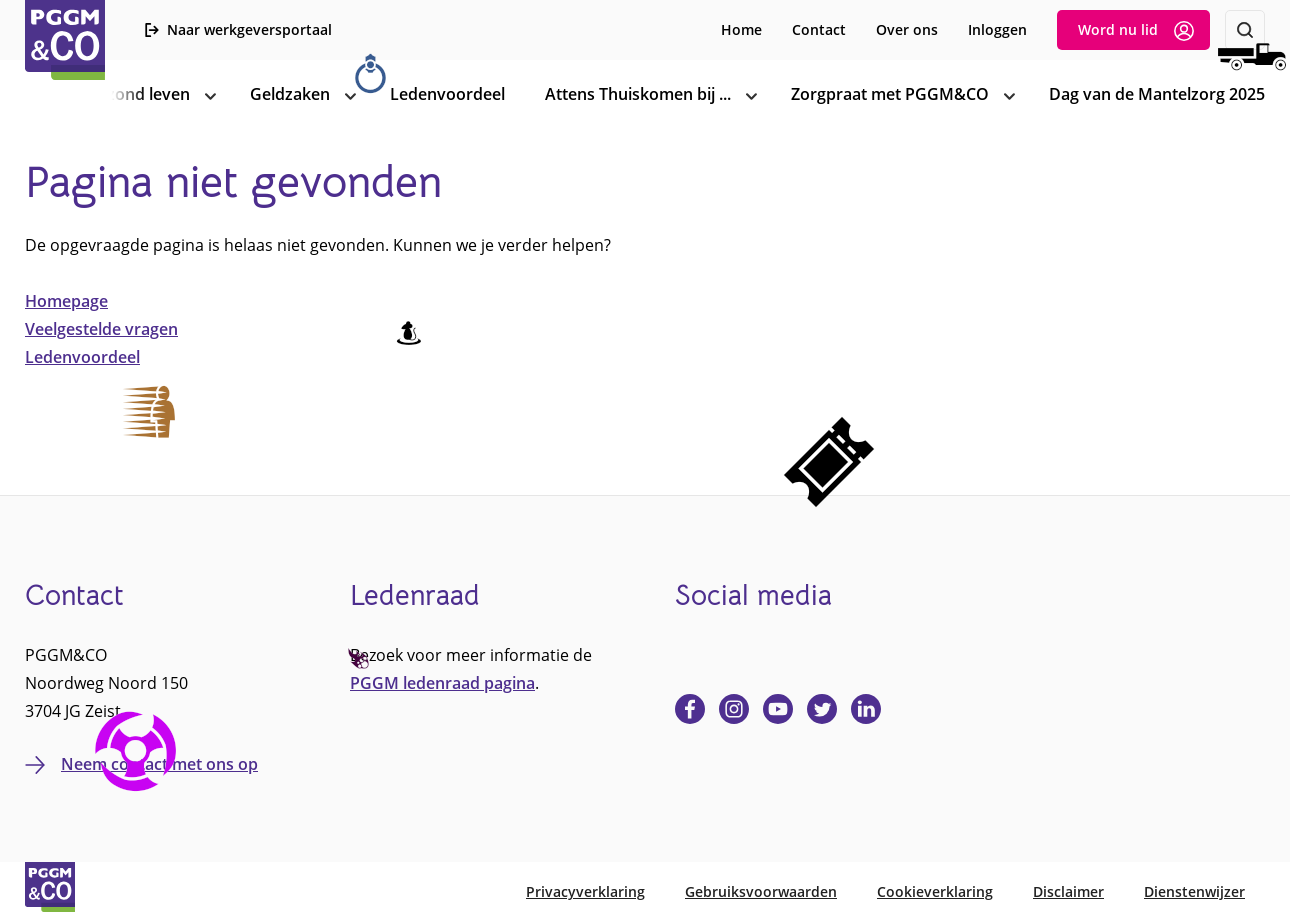 The width and height of the screenshot is (1290, 922). I want to click on activate fire or burn effect in game, so click(358, 658).